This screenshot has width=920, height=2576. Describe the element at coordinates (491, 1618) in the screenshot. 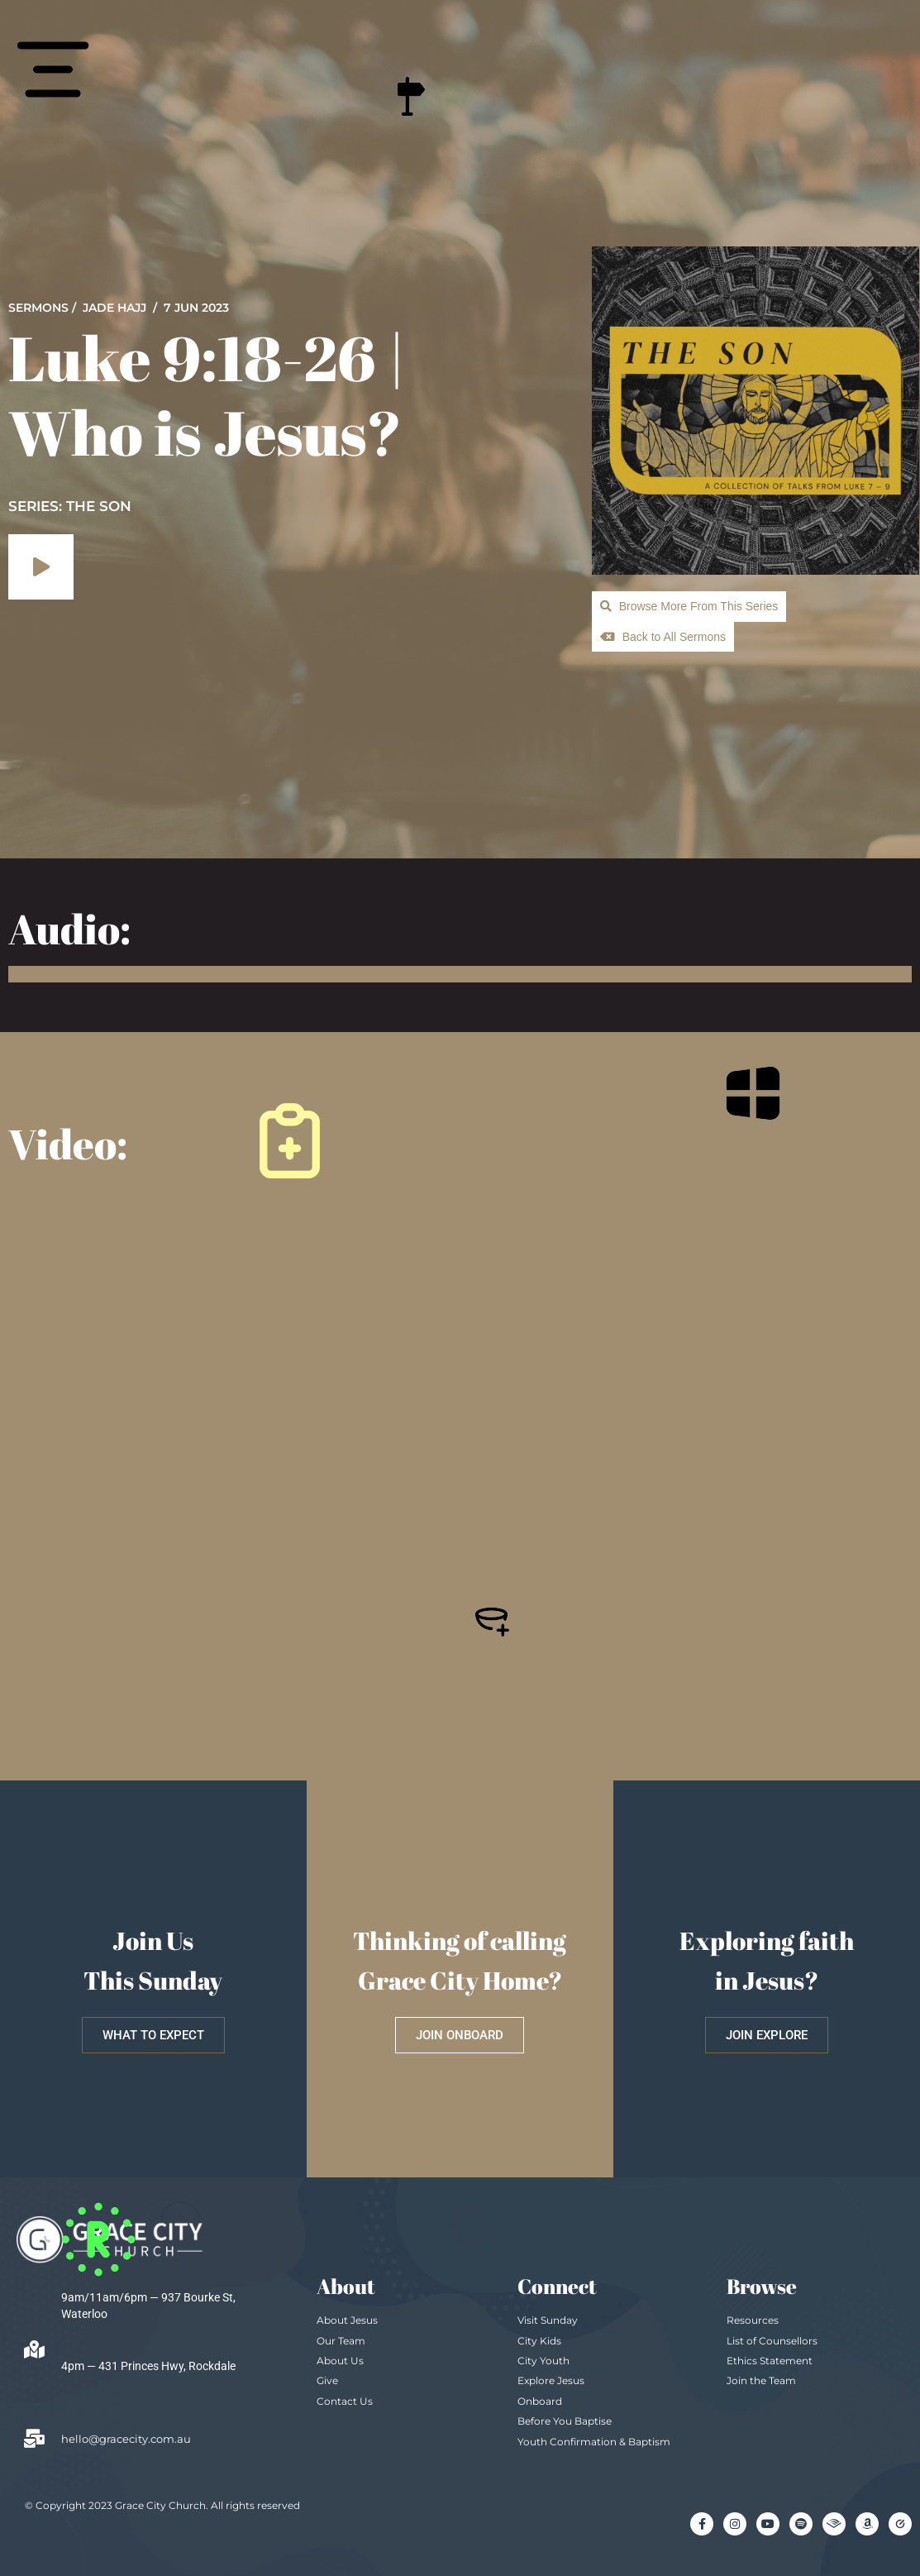

I see `add a new 3D hemisphere object` at that location.